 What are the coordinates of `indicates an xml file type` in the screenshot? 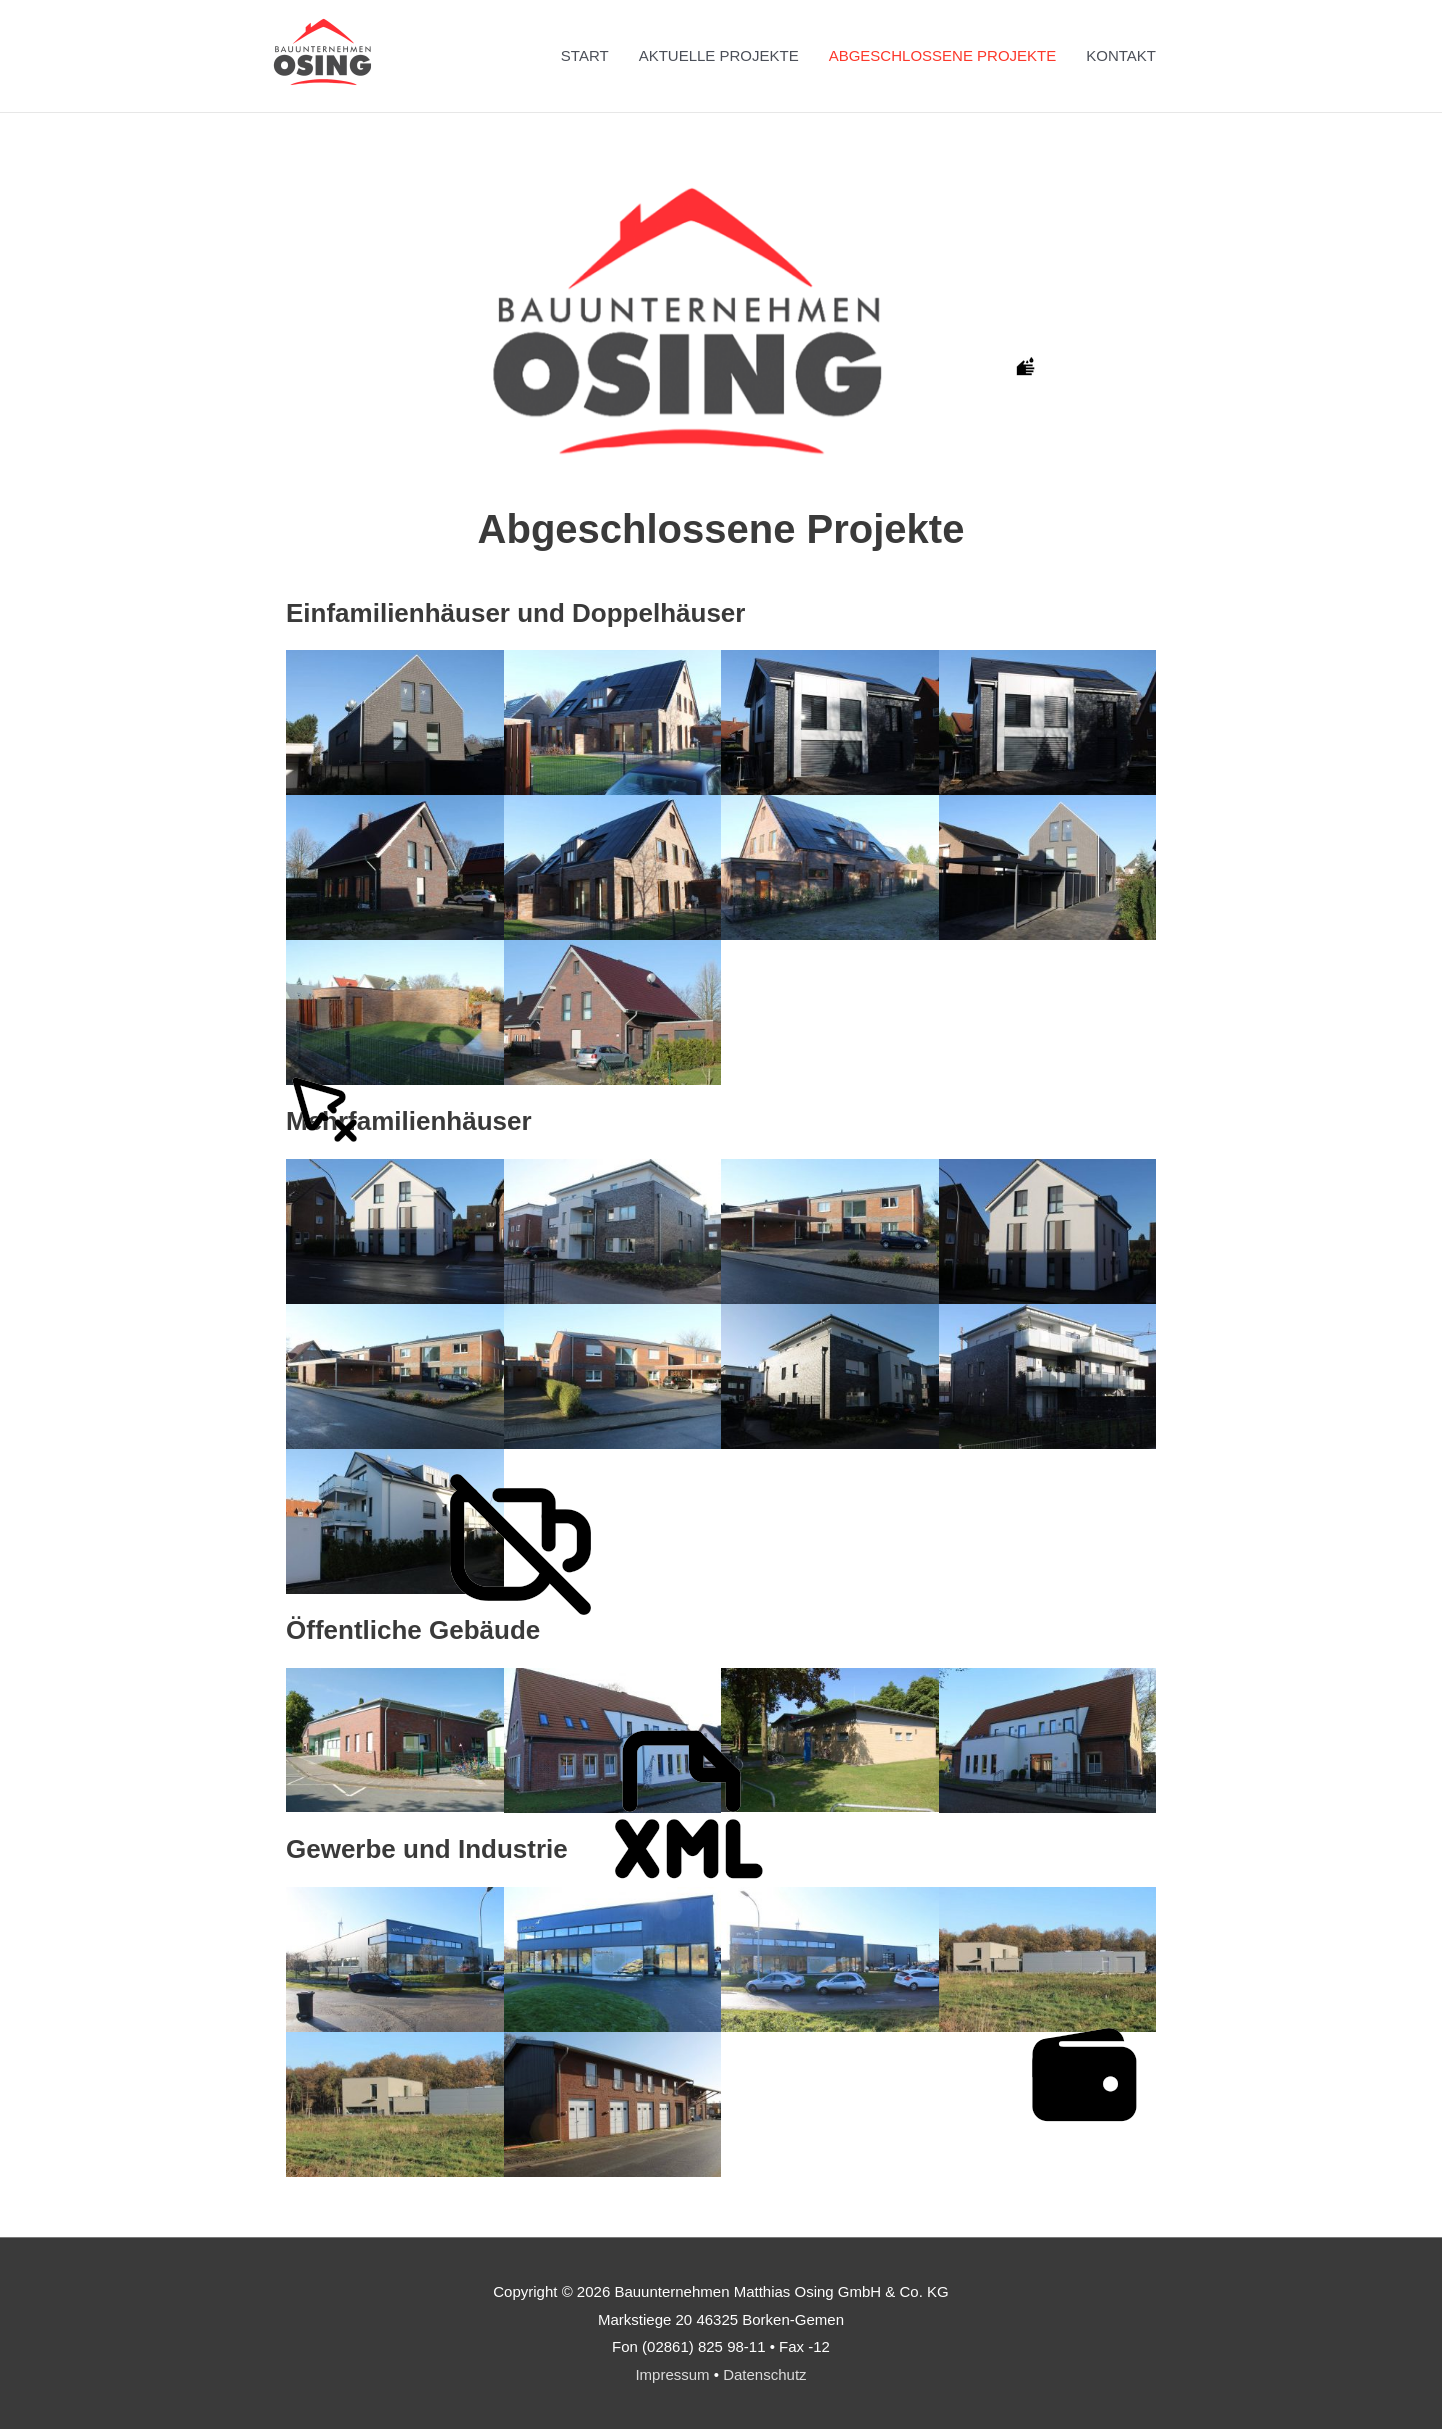 It's located at (681, 1804).